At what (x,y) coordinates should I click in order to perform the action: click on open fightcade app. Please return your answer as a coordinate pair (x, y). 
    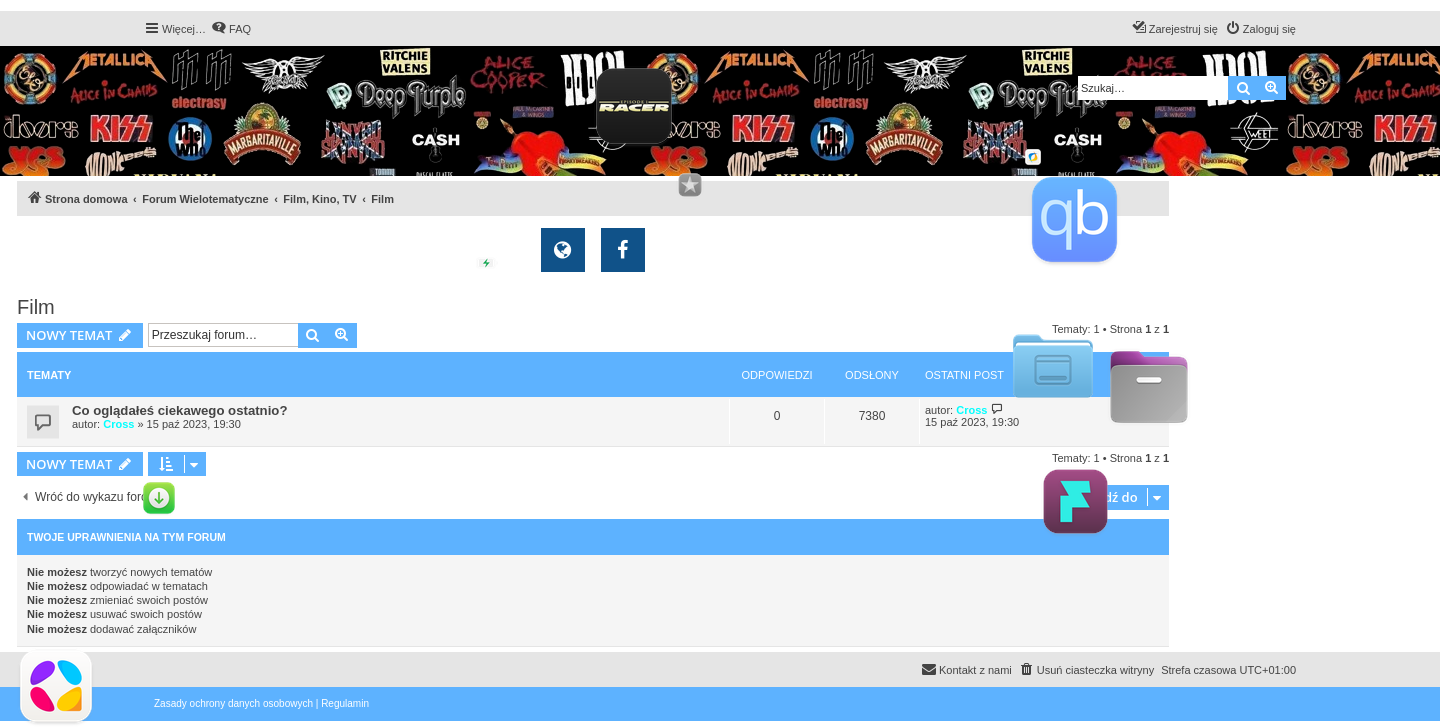
    Looking at the image, I should click on (1075, 501).